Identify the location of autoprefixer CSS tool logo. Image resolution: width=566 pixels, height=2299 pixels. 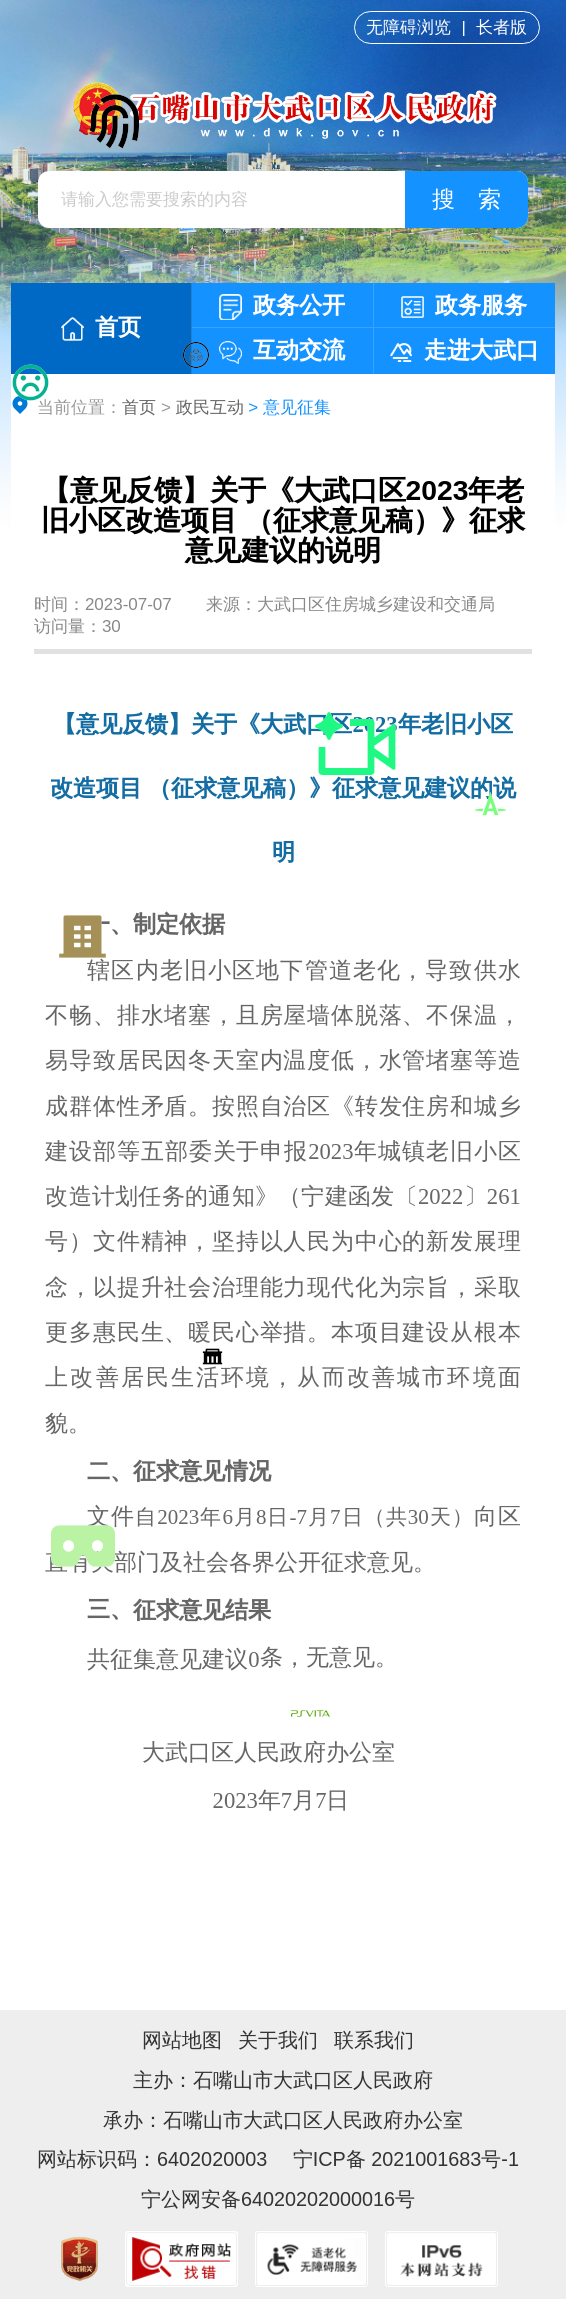
(490, 803).